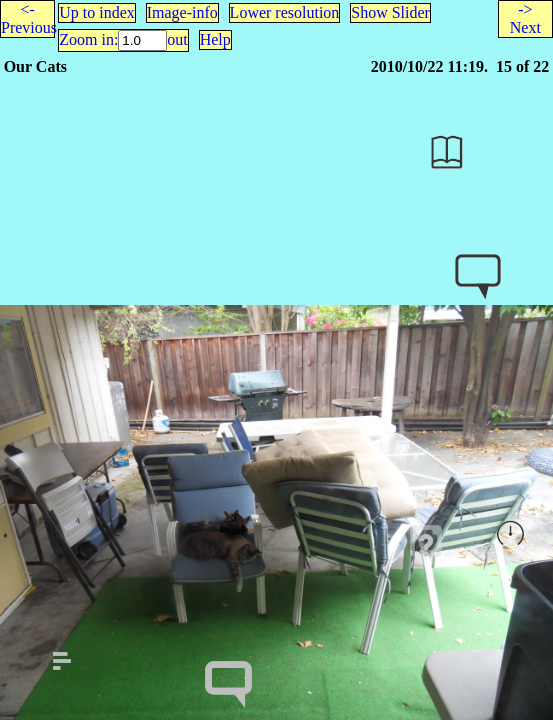 This screenshot has height=720, width=553. Describe the element at coordinates (426, 541) in the screenshot. I see `indicates no network route available for wired connection` at that location.